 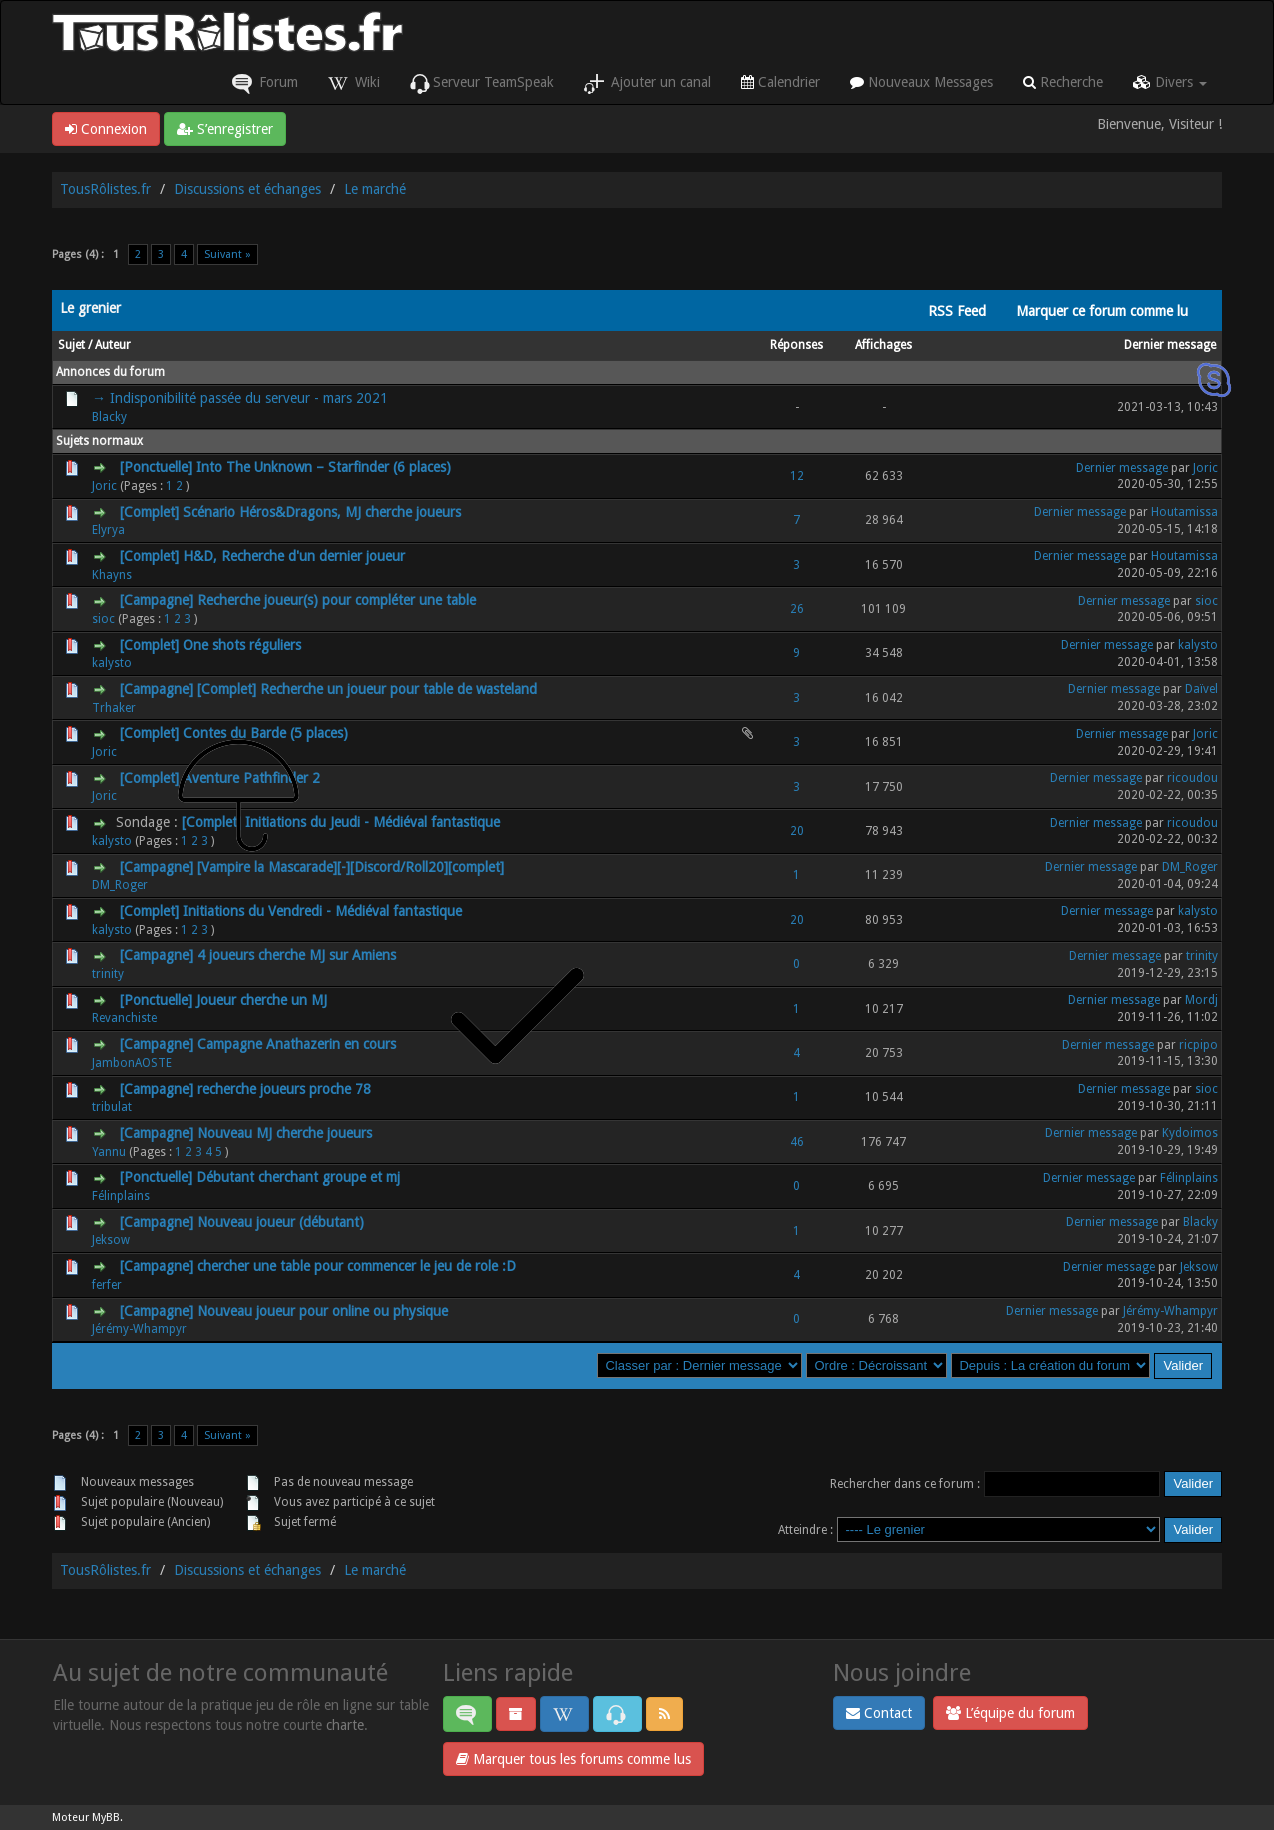 What do you see at coordinates (238, 795) in the screenshot?
I see `indicates weather protection or rain forecast` at bounding box center [238, 795].